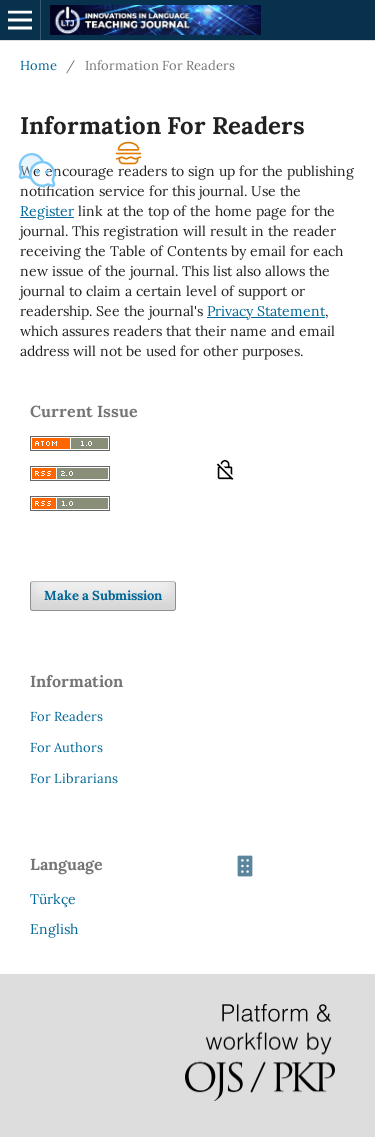 This screenshot has width=375, height=1137. I want to click on food or restaurant category, so click(128, 153).